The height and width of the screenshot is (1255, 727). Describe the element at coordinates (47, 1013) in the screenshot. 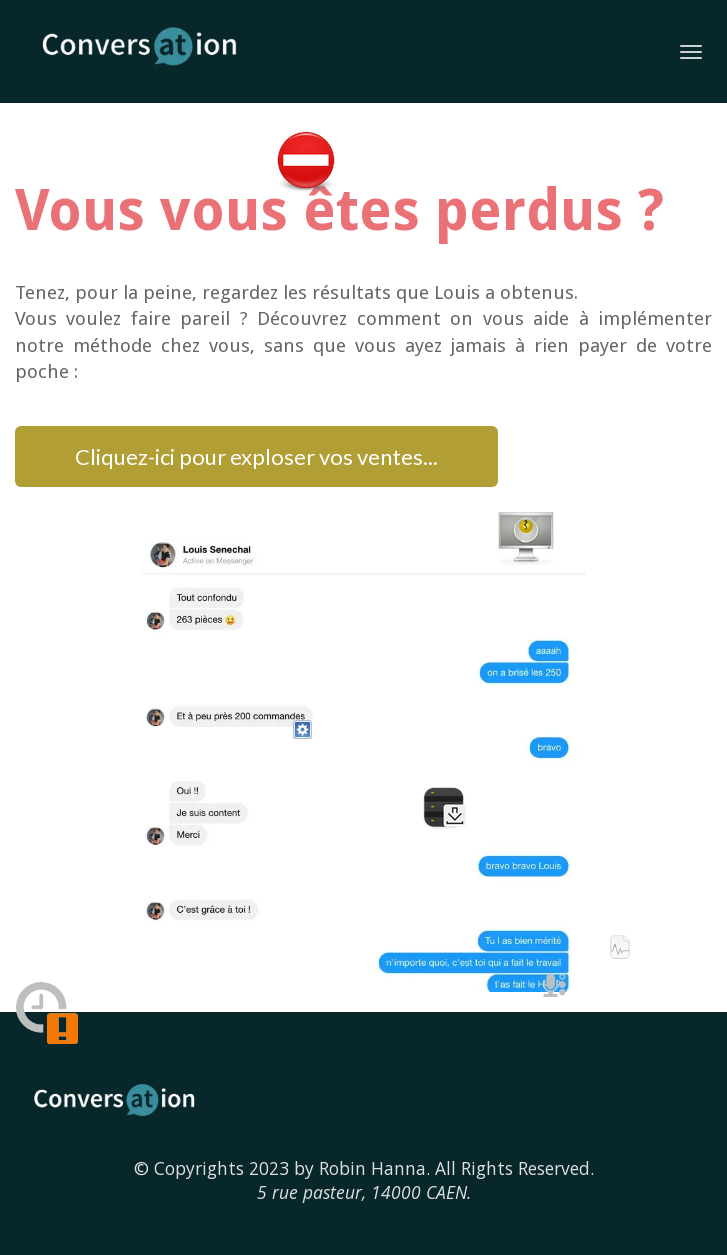

I see `indicates an upcoming appointment or event` at that location.